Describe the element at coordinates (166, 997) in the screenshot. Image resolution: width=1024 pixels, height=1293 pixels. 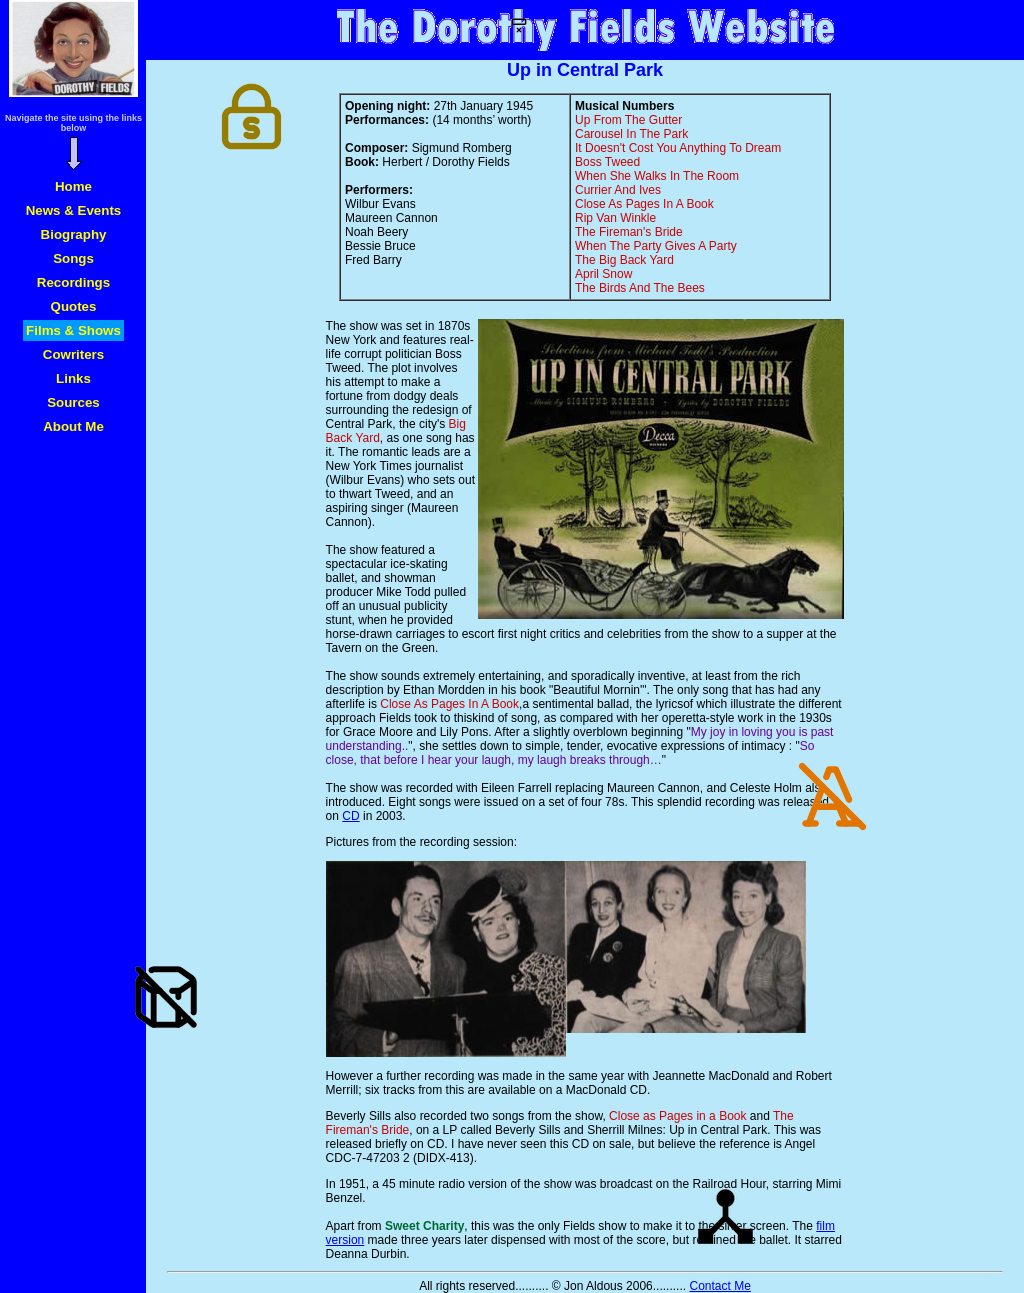
I see `disable 3D object view` at that location.